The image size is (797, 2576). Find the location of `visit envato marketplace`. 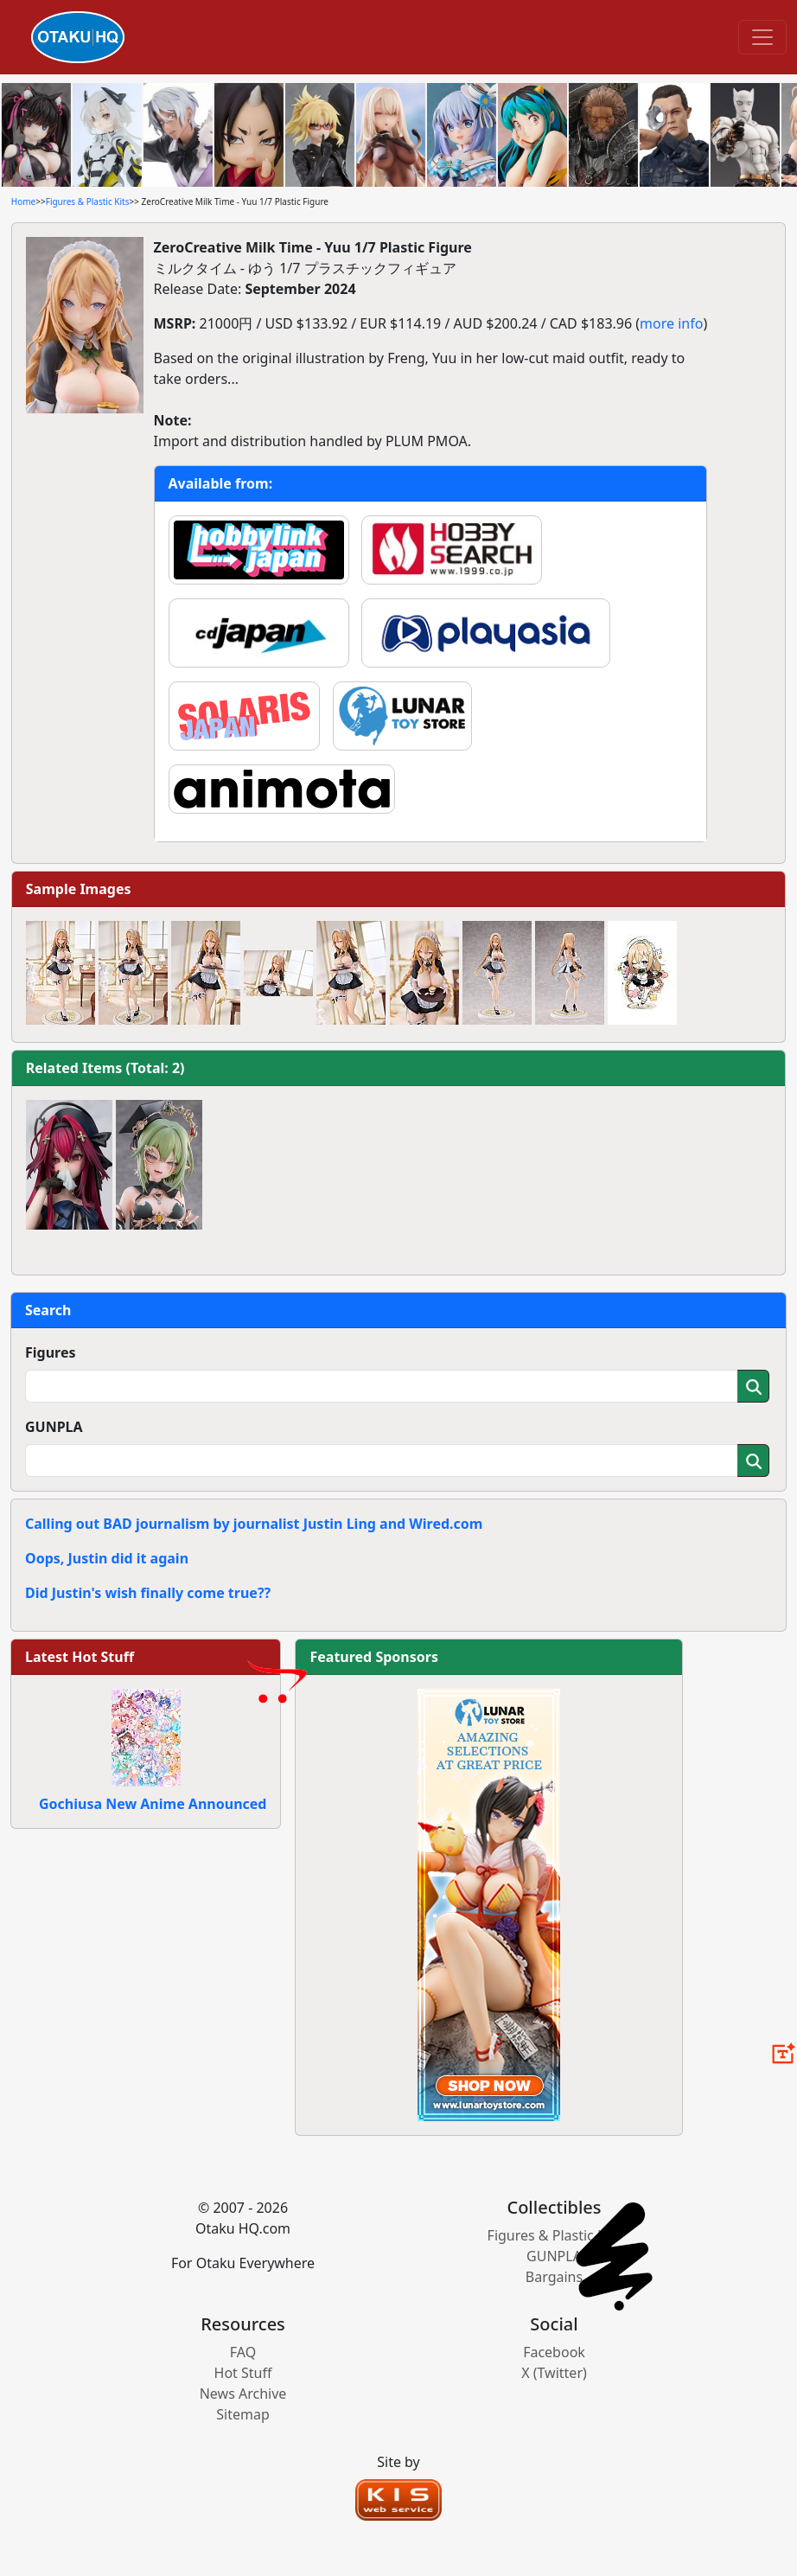

visit envato marketplace is located at coordinates (614, 2256).